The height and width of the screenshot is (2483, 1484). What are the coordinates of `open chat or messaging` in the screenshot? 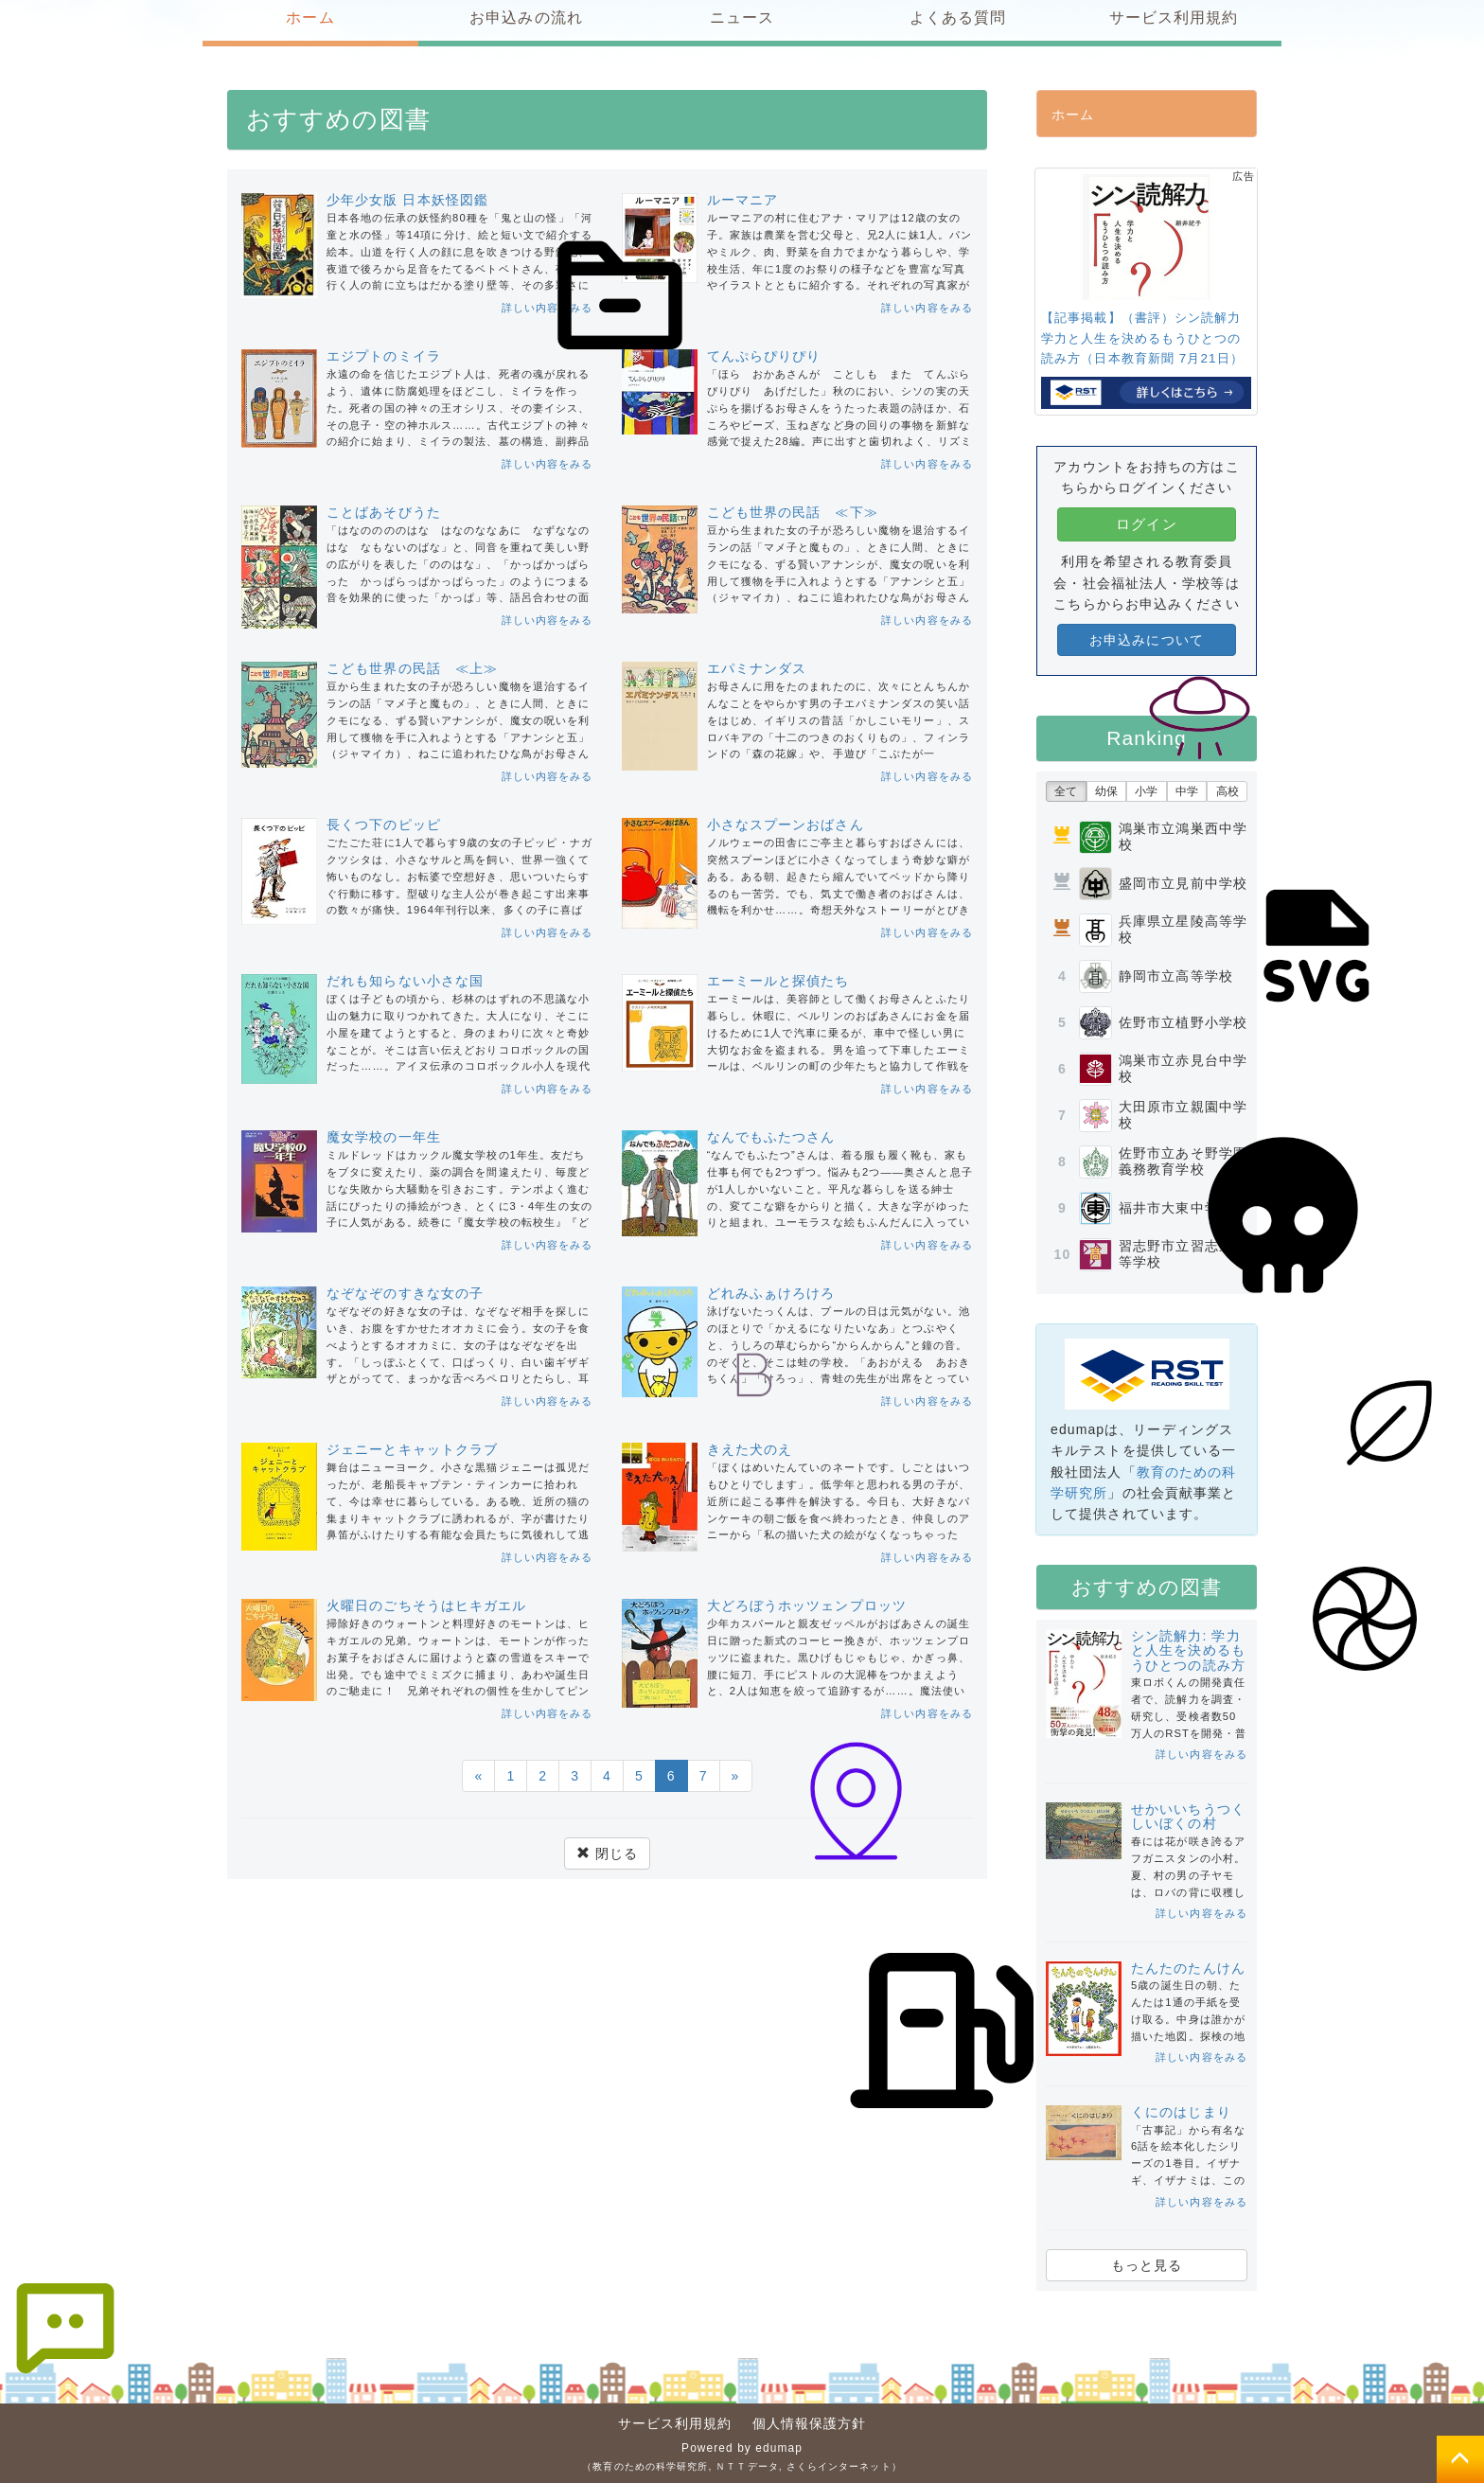 It's located at (65, 2321).